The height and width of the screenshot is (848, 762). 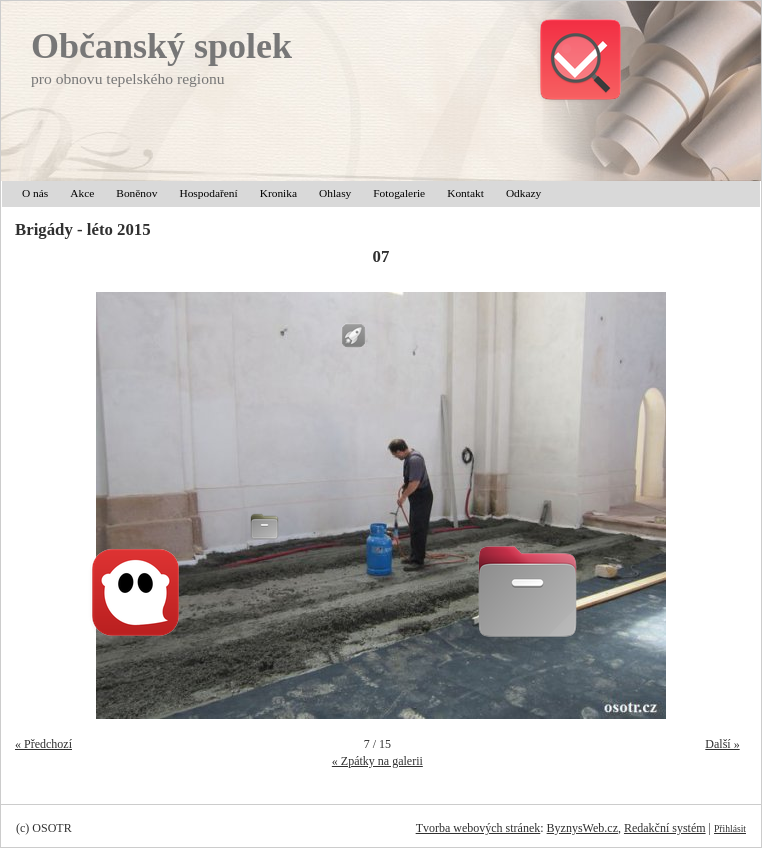 I want to click on open the file manager, so click(x=264, y=526).